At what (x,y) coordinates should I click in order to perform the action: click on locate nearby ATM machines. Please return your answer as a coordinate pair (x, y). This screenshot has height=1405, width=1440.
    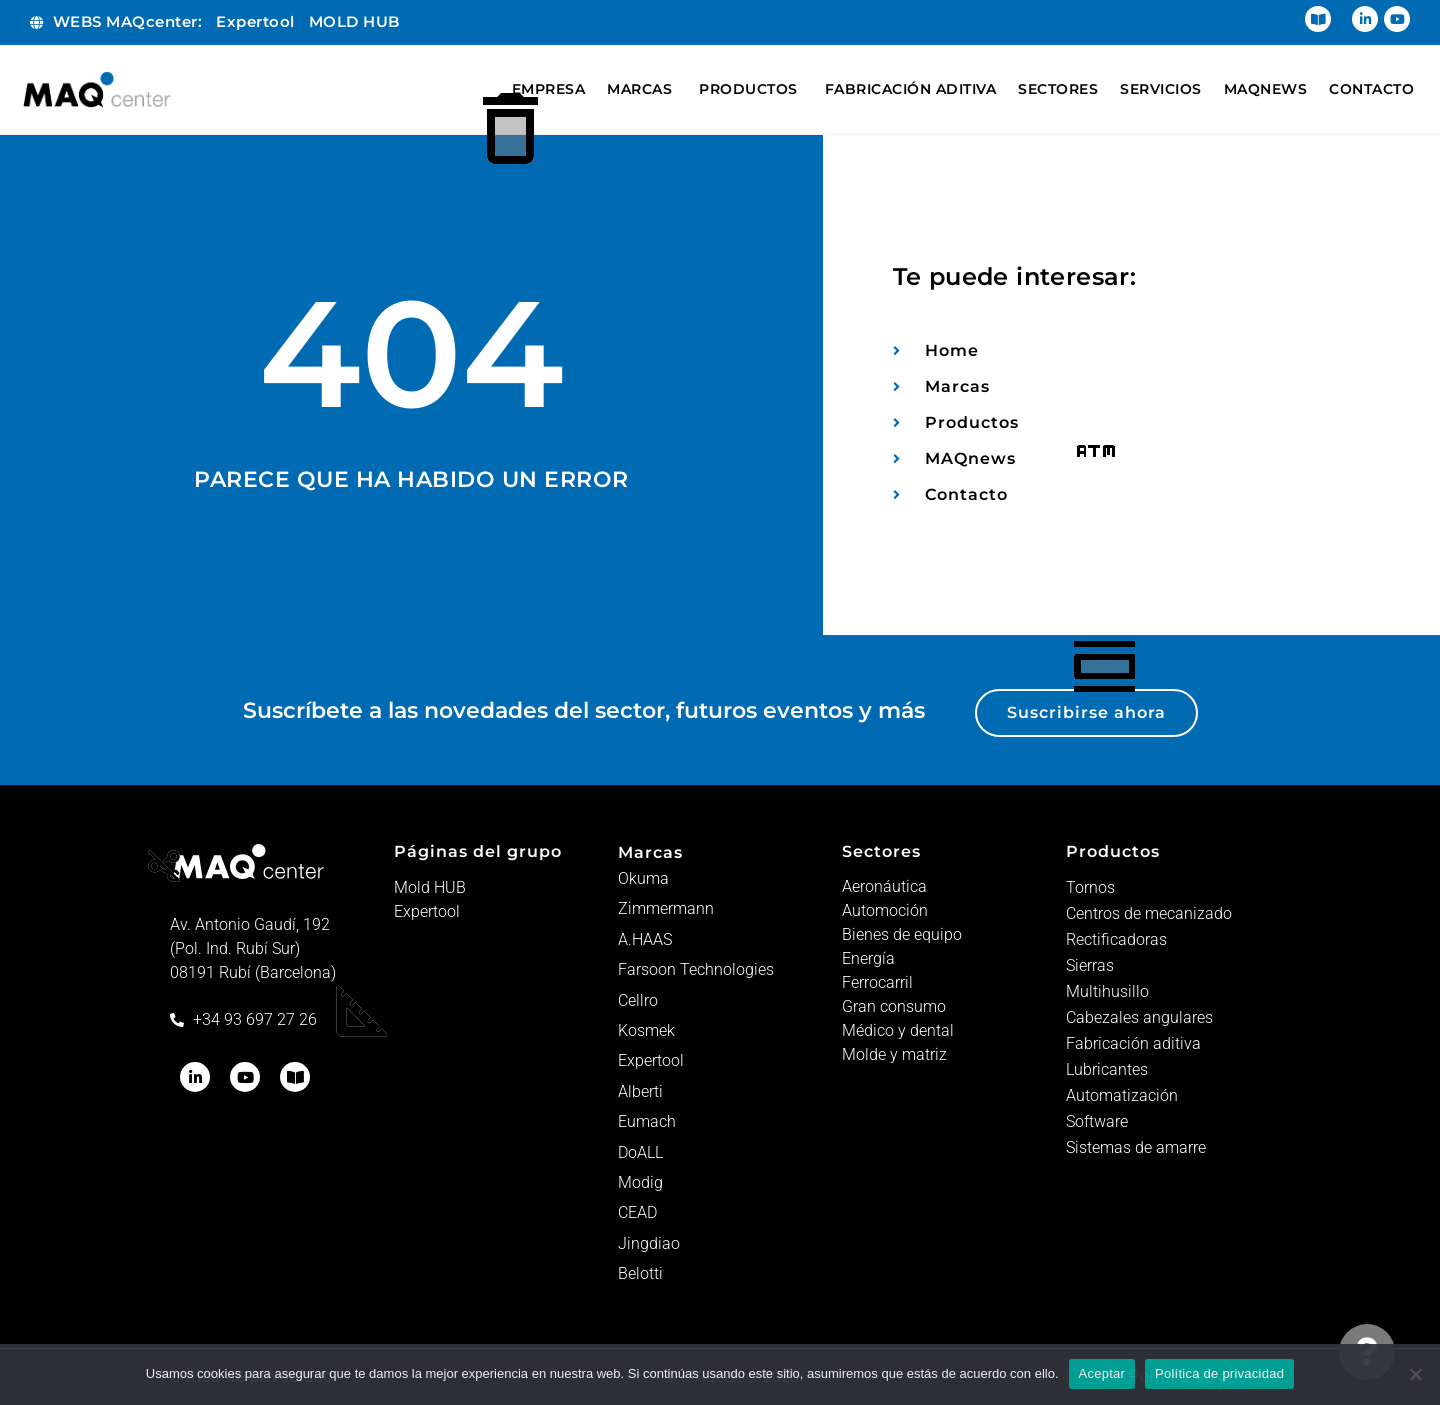
    Looking at the image, I should click on (1096, 451).